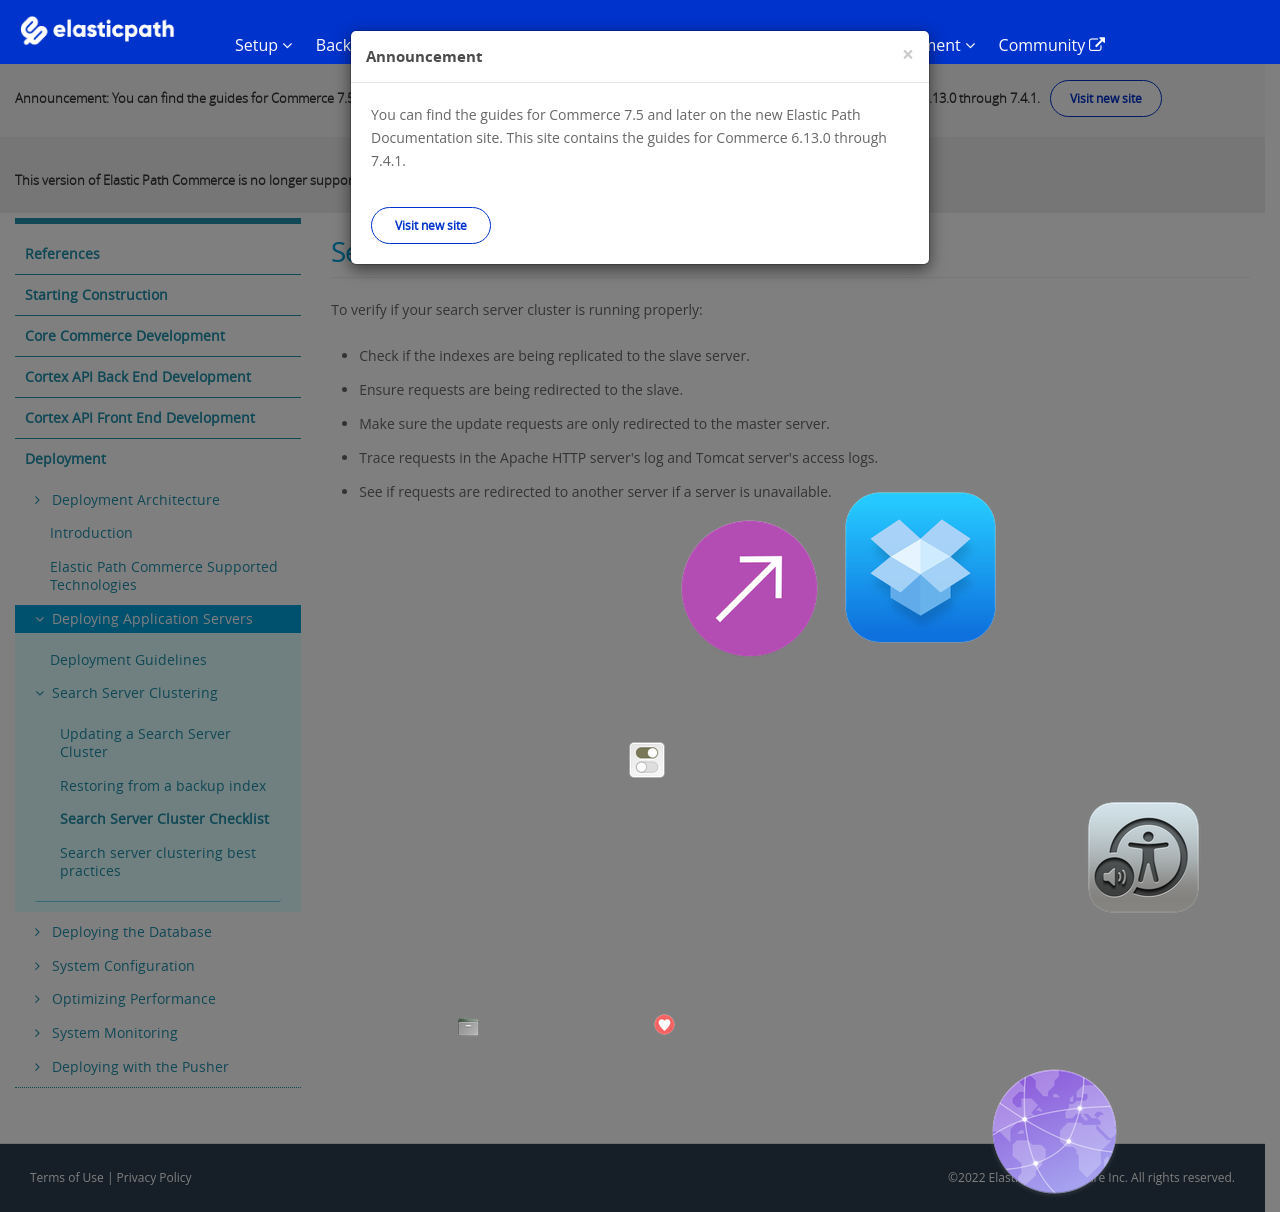 The height and width of the screenshot is (1212, 1280). I want to click on open VoiceOver accessibility utility, so click(1143, 857).